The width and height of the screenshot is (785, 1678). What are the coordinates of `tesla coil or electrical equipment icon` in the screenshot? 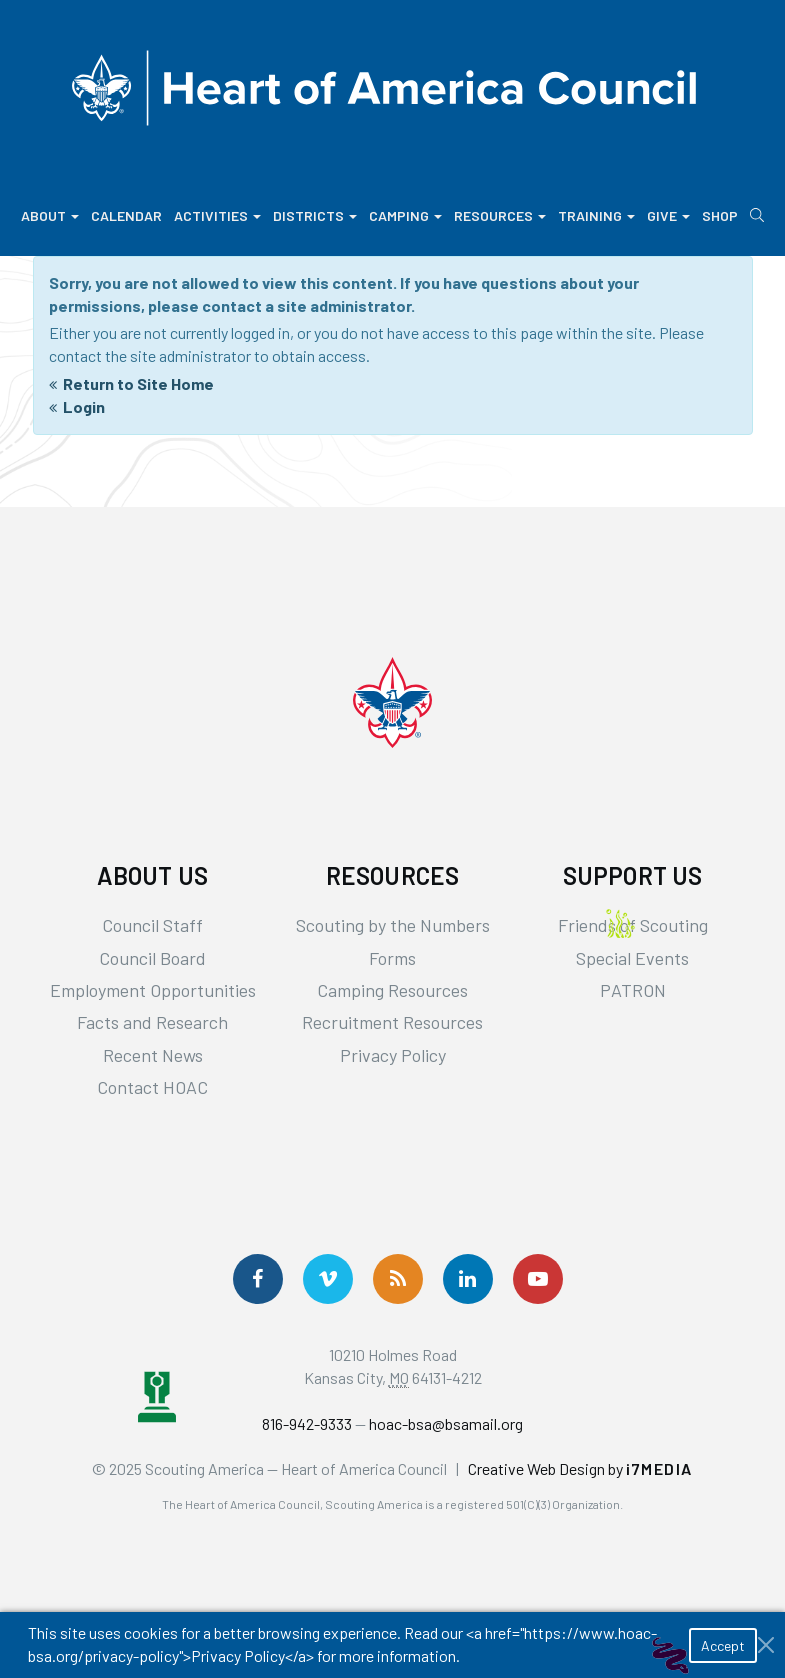 It's located at (157, 1397).